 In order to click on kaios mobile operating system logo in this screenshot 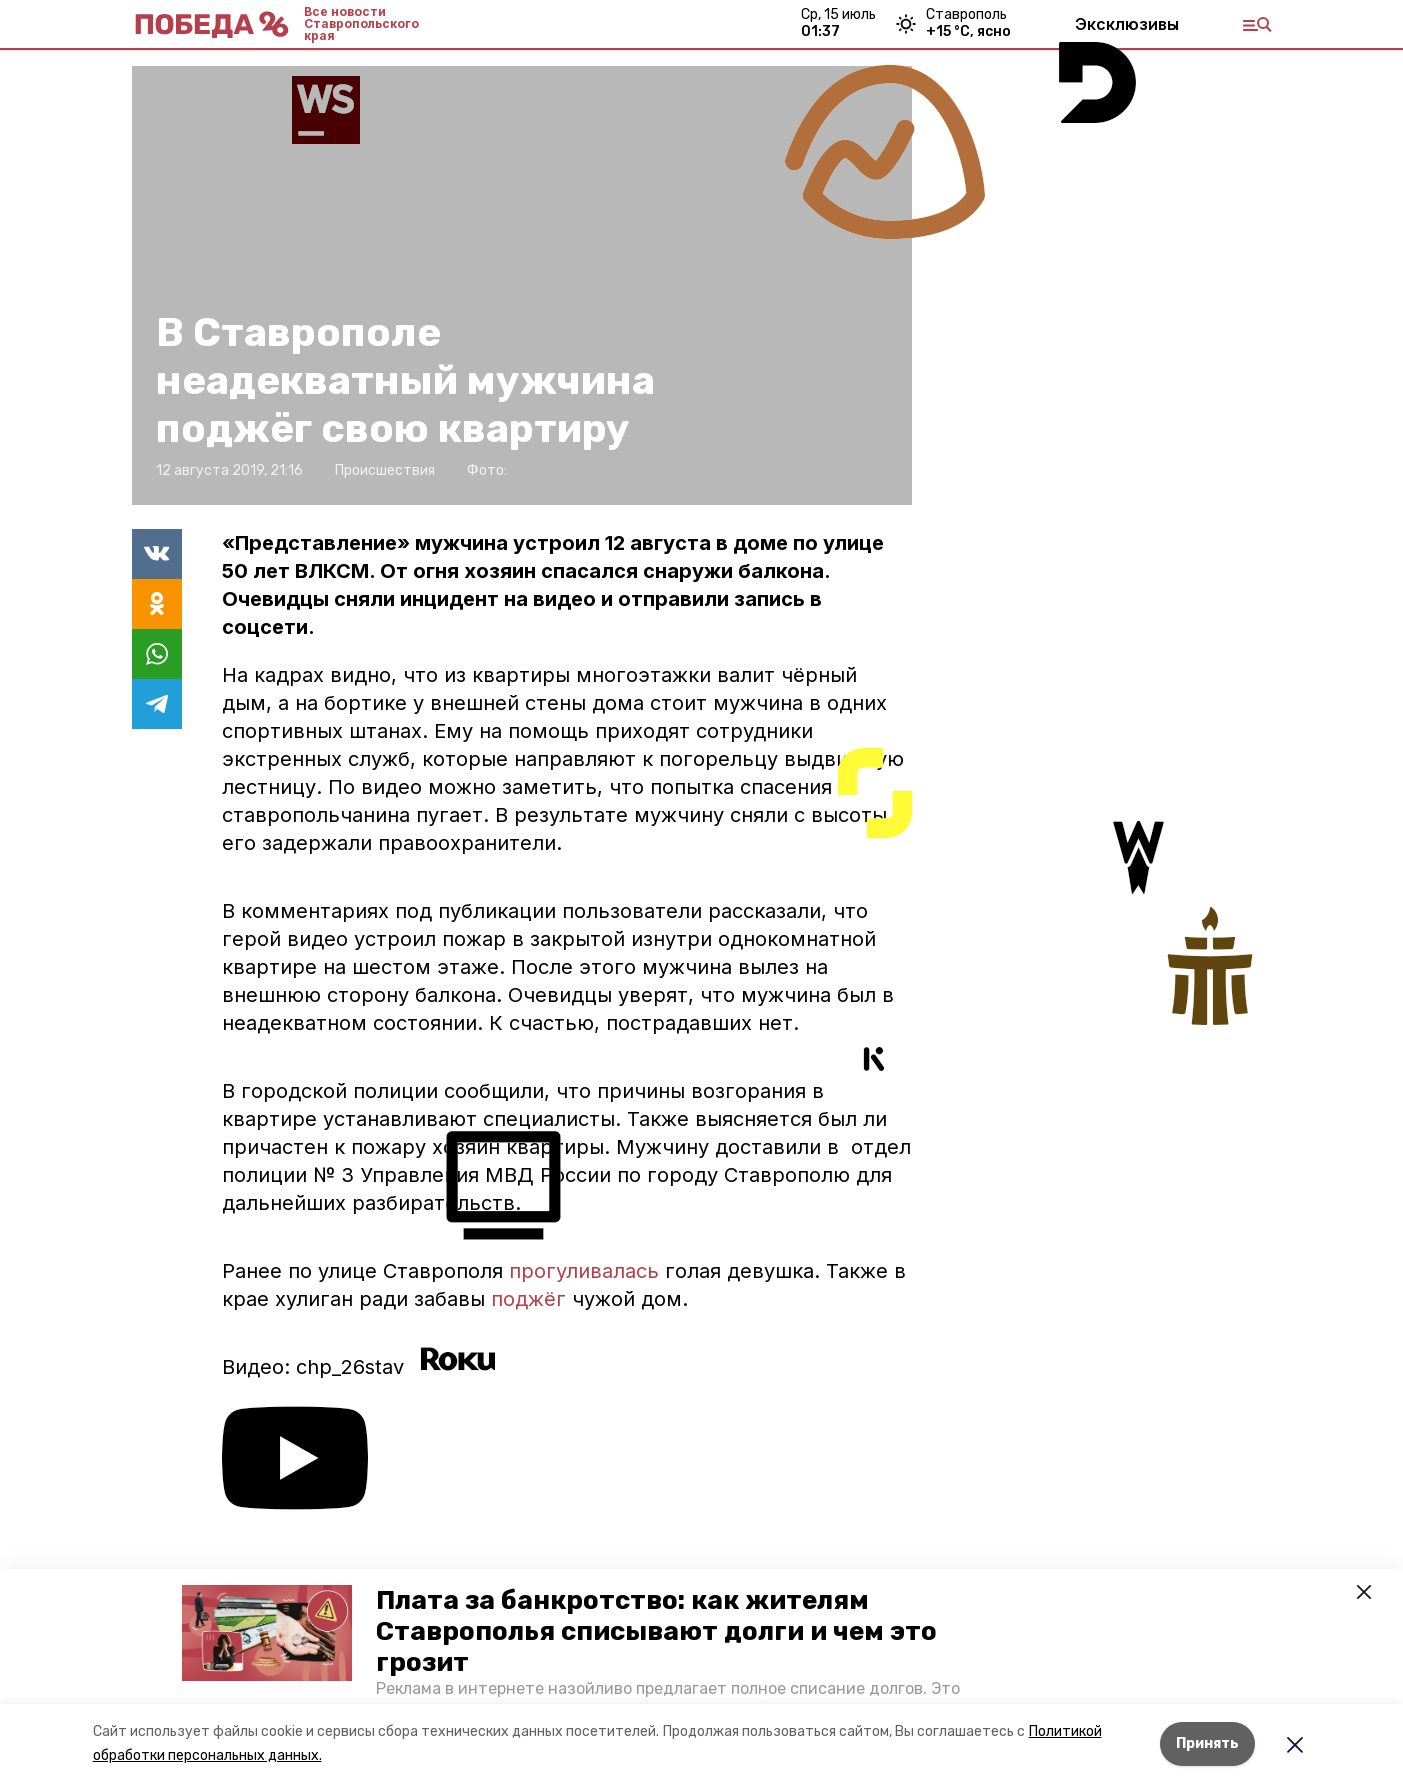, I will do `click(874, 1059)`.